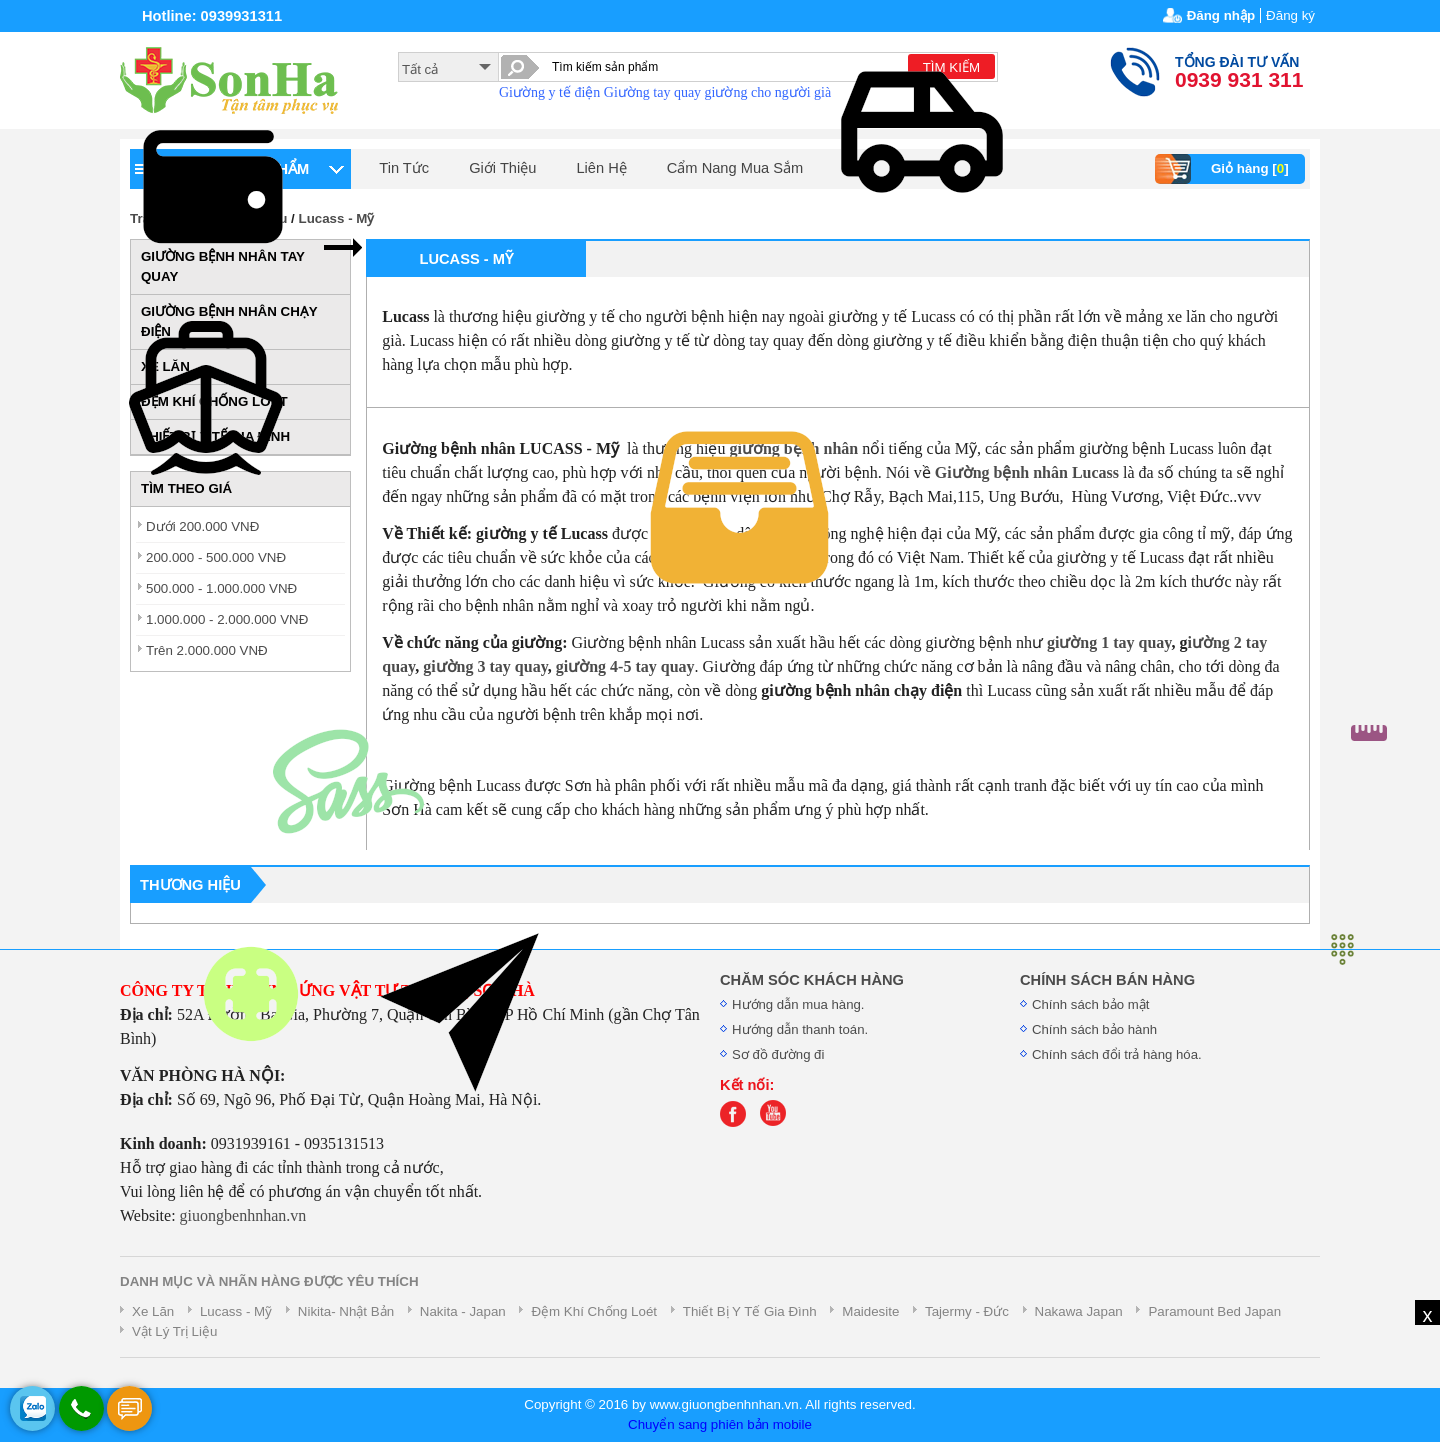 This screenshot has height=1442, width=1440. Describe the element at coordinates (1342, 949) in the screenshot. I see `open the phone dialer` at that location.